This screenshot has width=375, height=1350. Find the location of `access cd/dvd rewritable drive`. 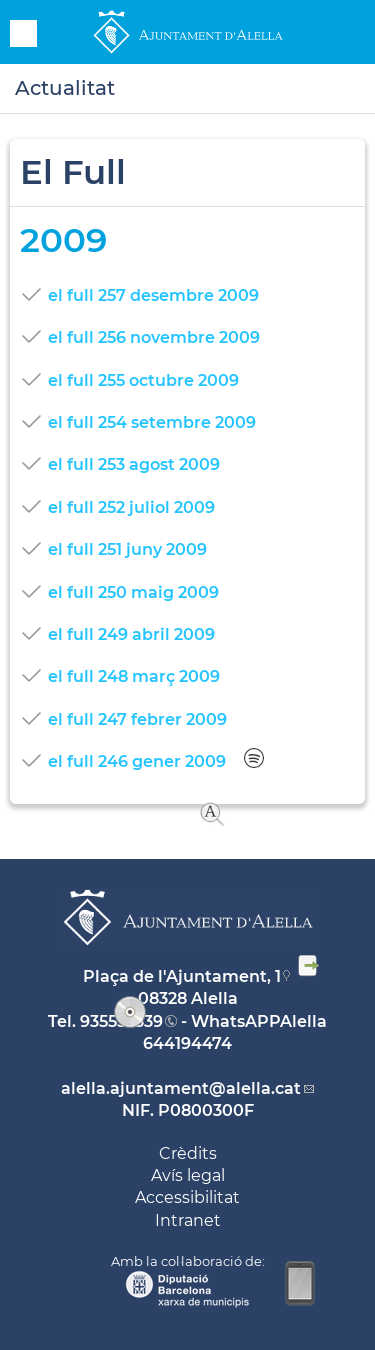

access cd/dvd rewritable drive is located at coordinates (130, 1012).